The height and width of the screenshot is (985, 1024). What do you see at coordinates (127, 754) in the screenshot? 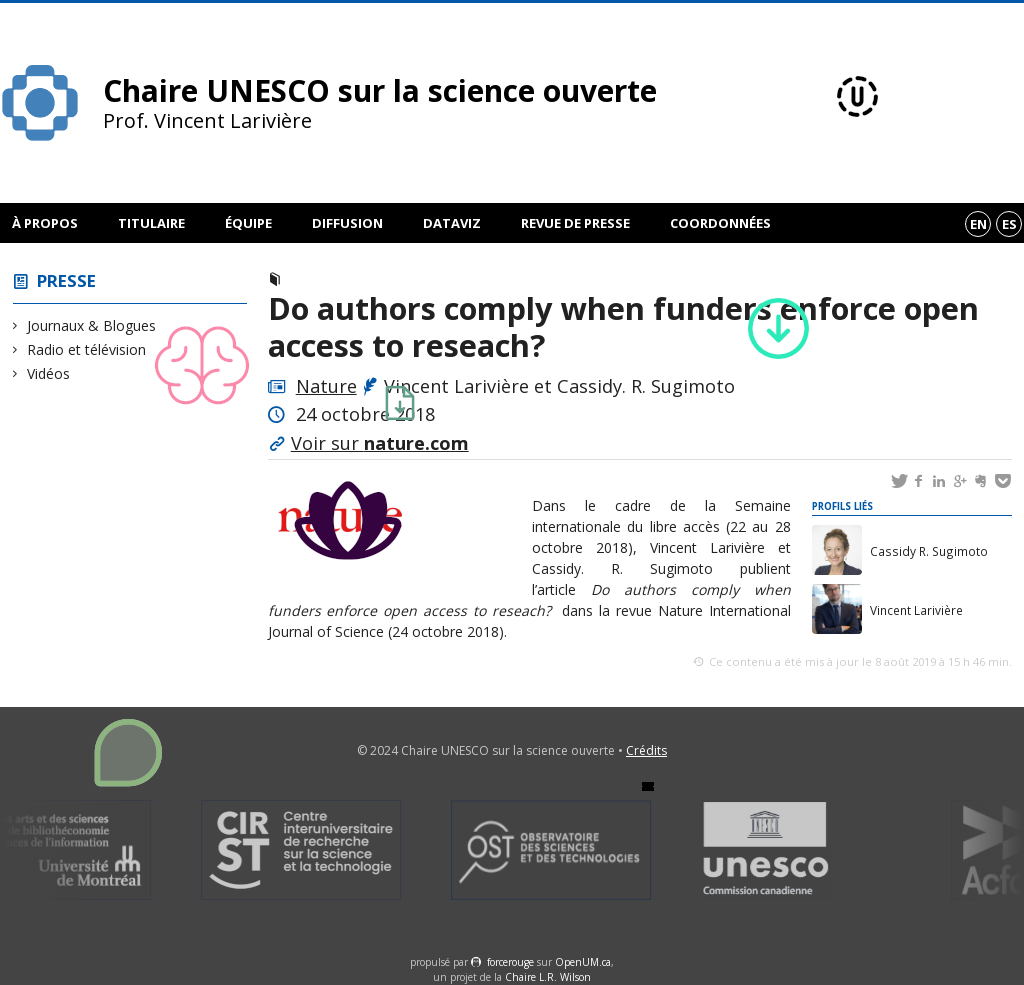
I see `open chat or messaging` at bounding box center [127, 754].